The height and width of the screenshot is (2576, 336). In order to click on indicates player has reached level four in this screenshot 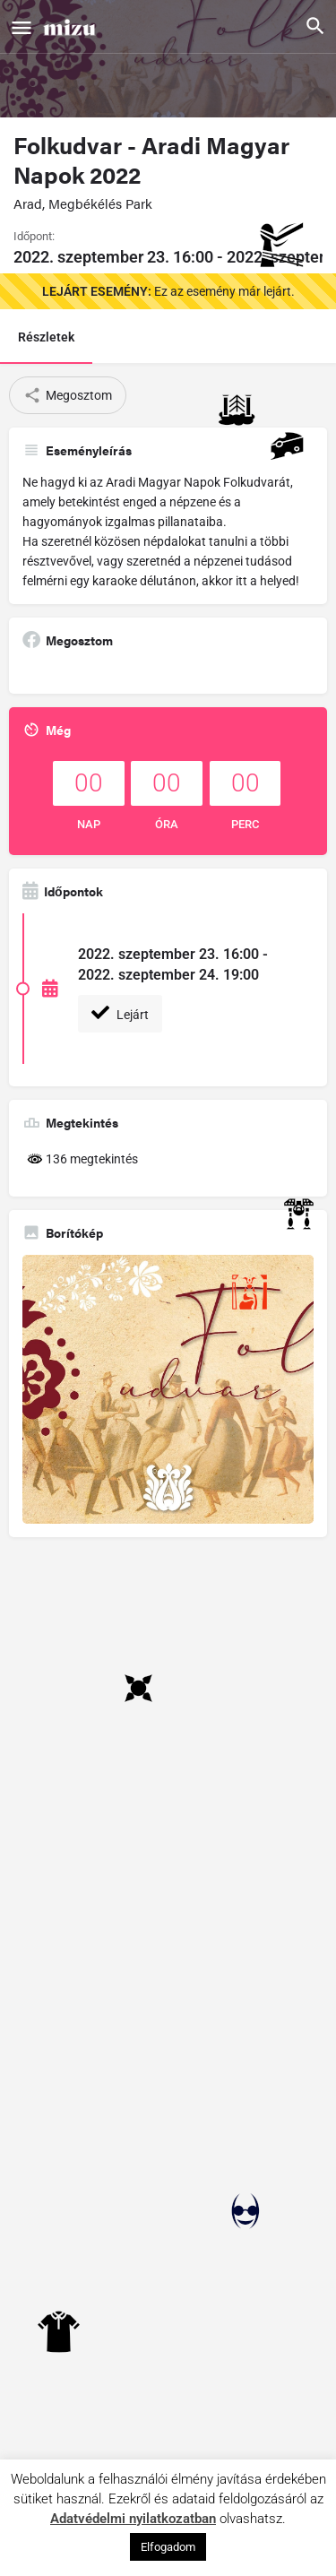, I will do `click(138, 1688)`.